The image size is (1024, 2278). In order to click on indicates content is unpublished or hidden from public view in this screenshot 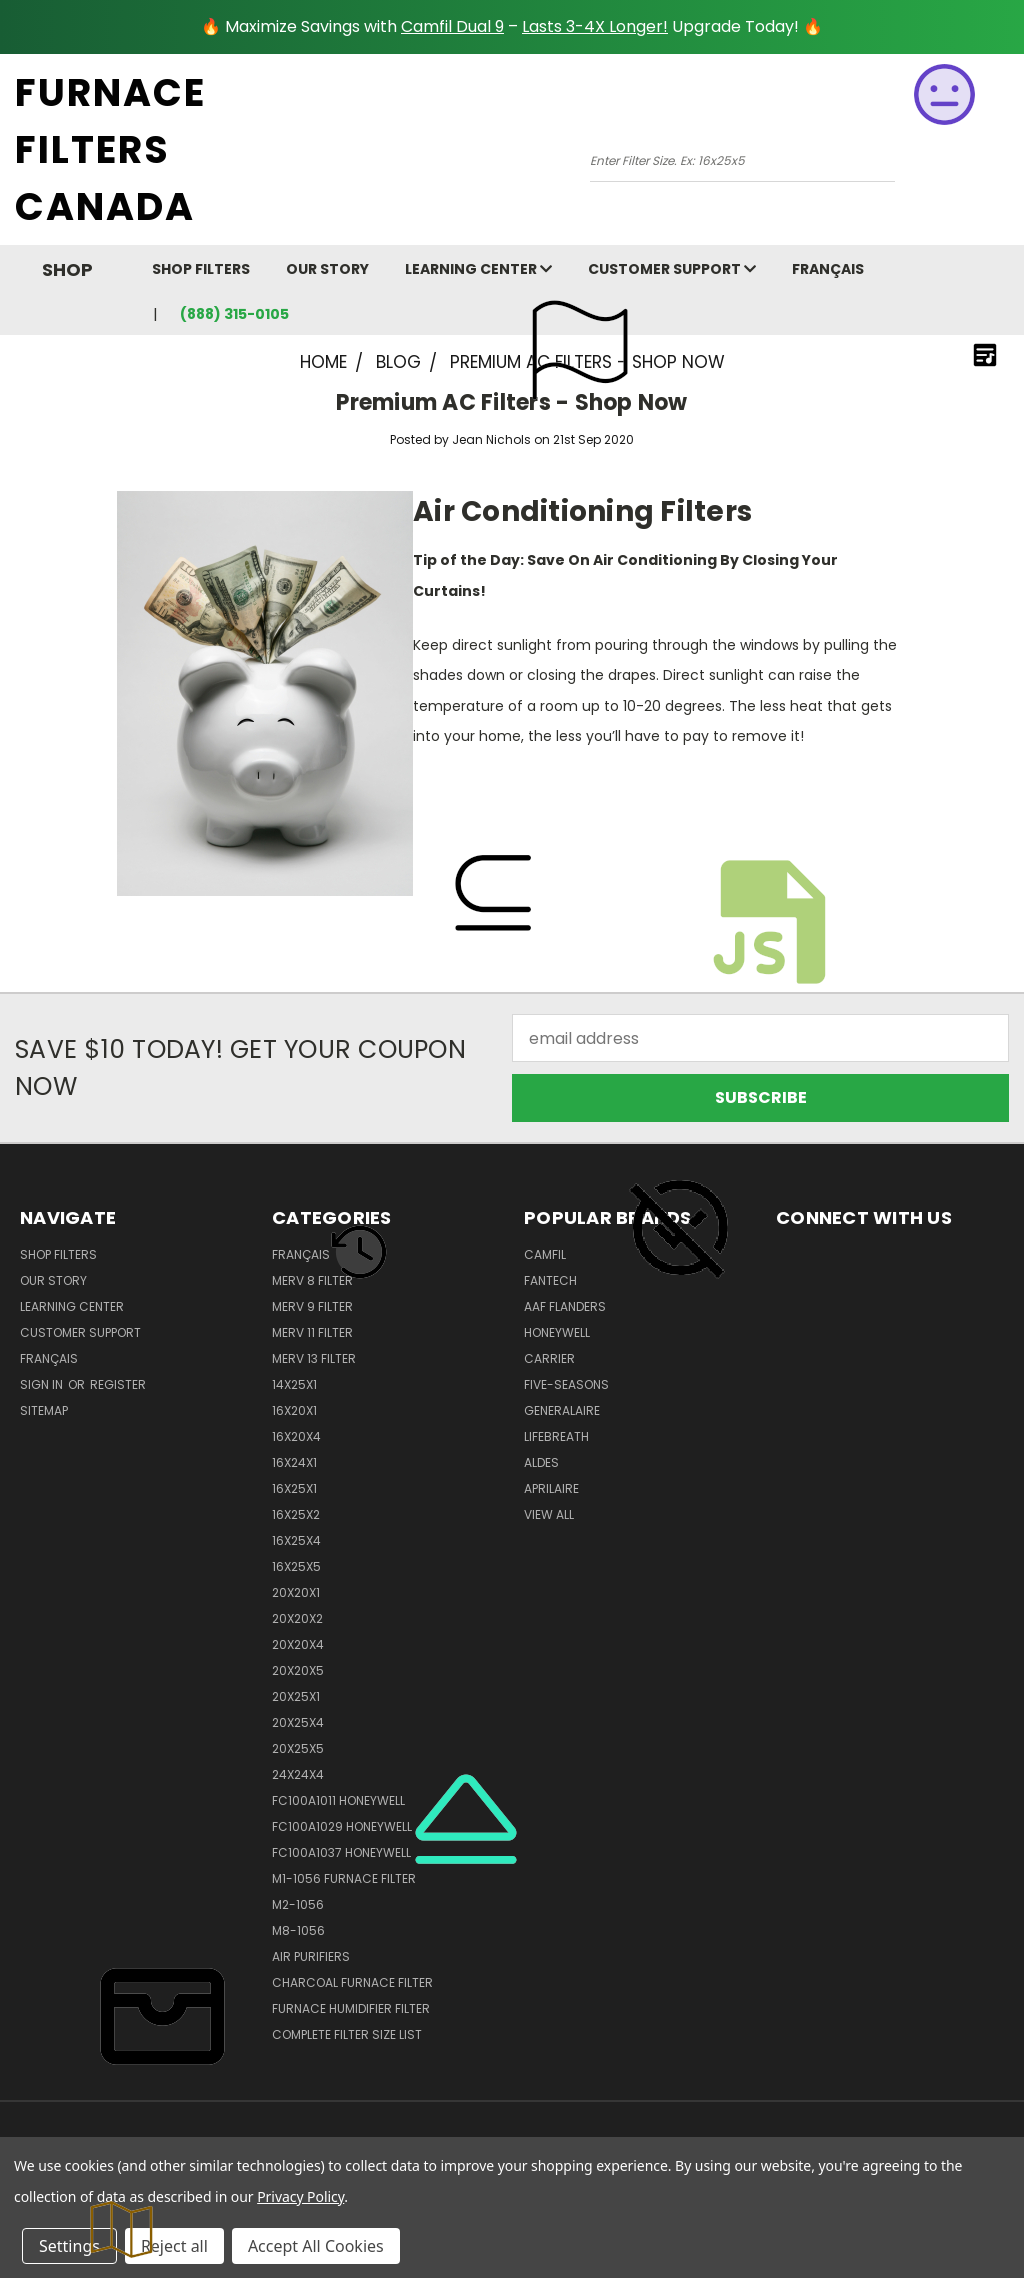, I will do `click(680, 1227)`.